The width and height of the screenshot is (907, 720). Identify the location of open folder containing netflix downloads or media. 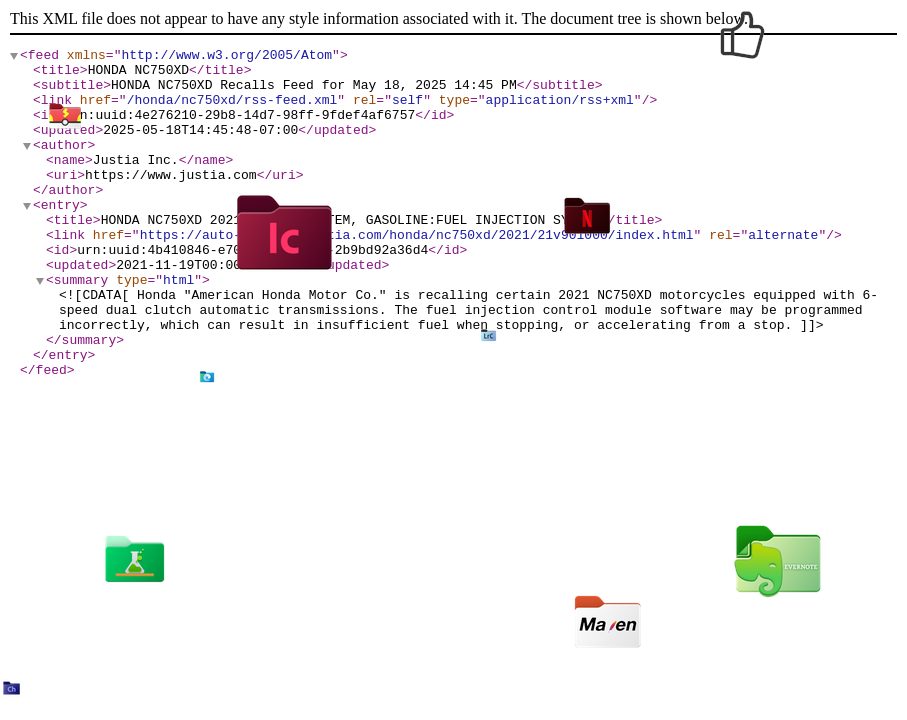
(587, 217).